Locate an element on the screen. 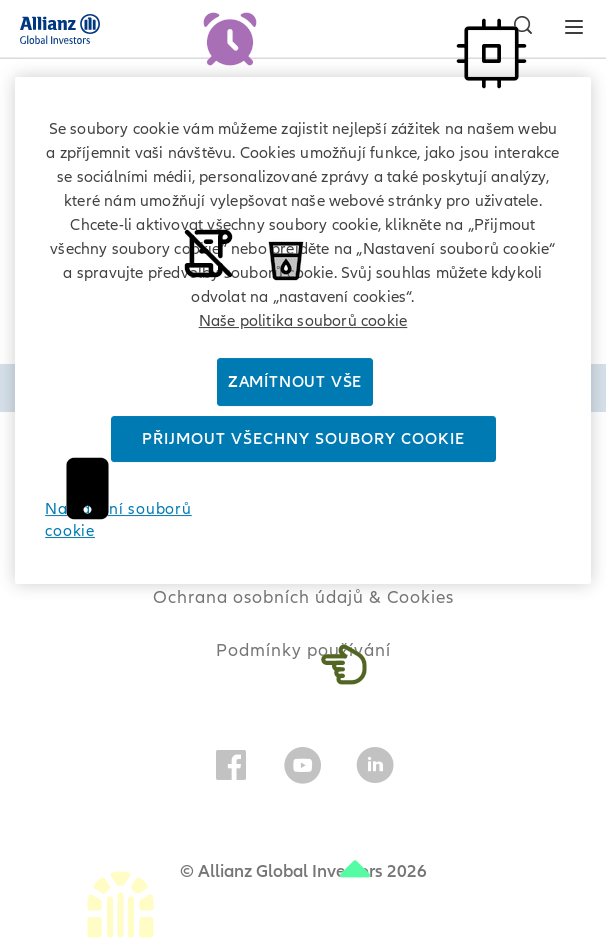  collapse an expanded section is located at coordinates (355, 871).